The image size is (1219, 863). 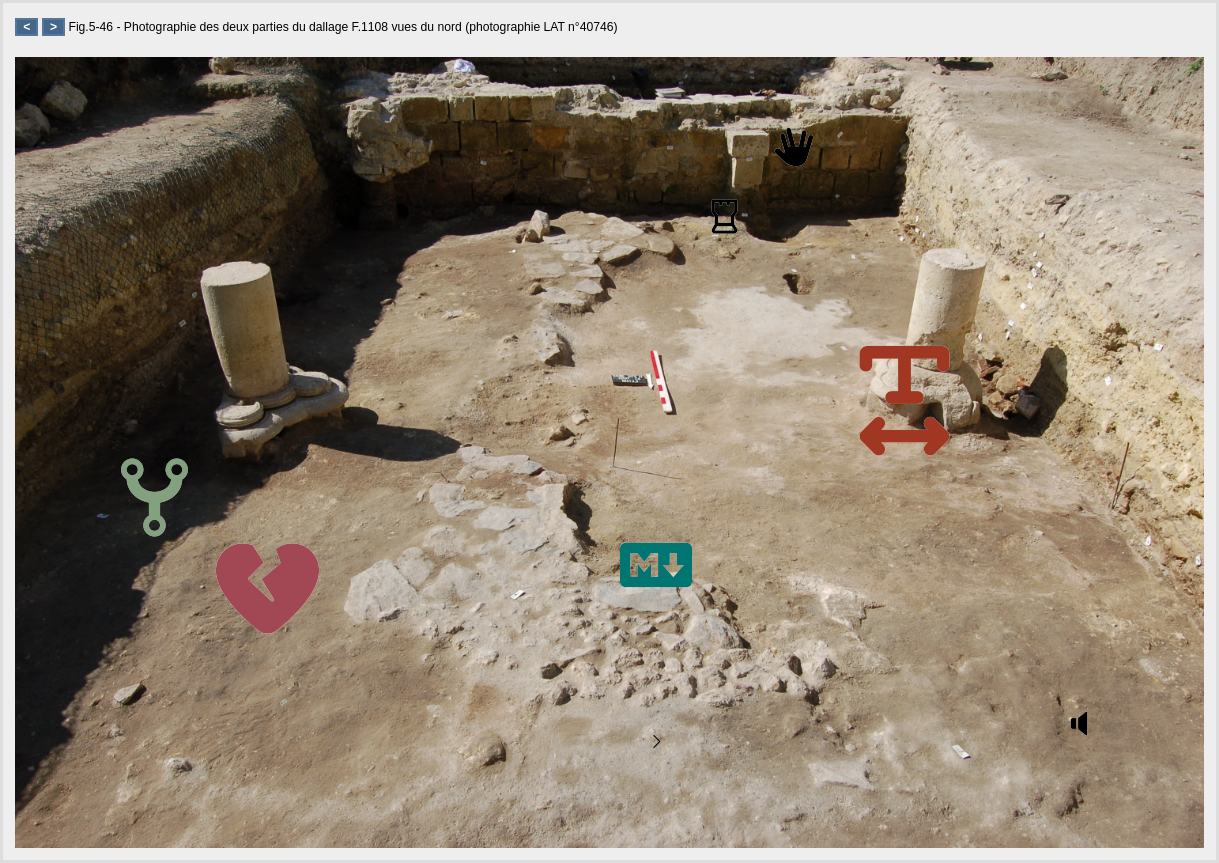 I want to click on speaker with no volume output, so click(x=1083, y=723).